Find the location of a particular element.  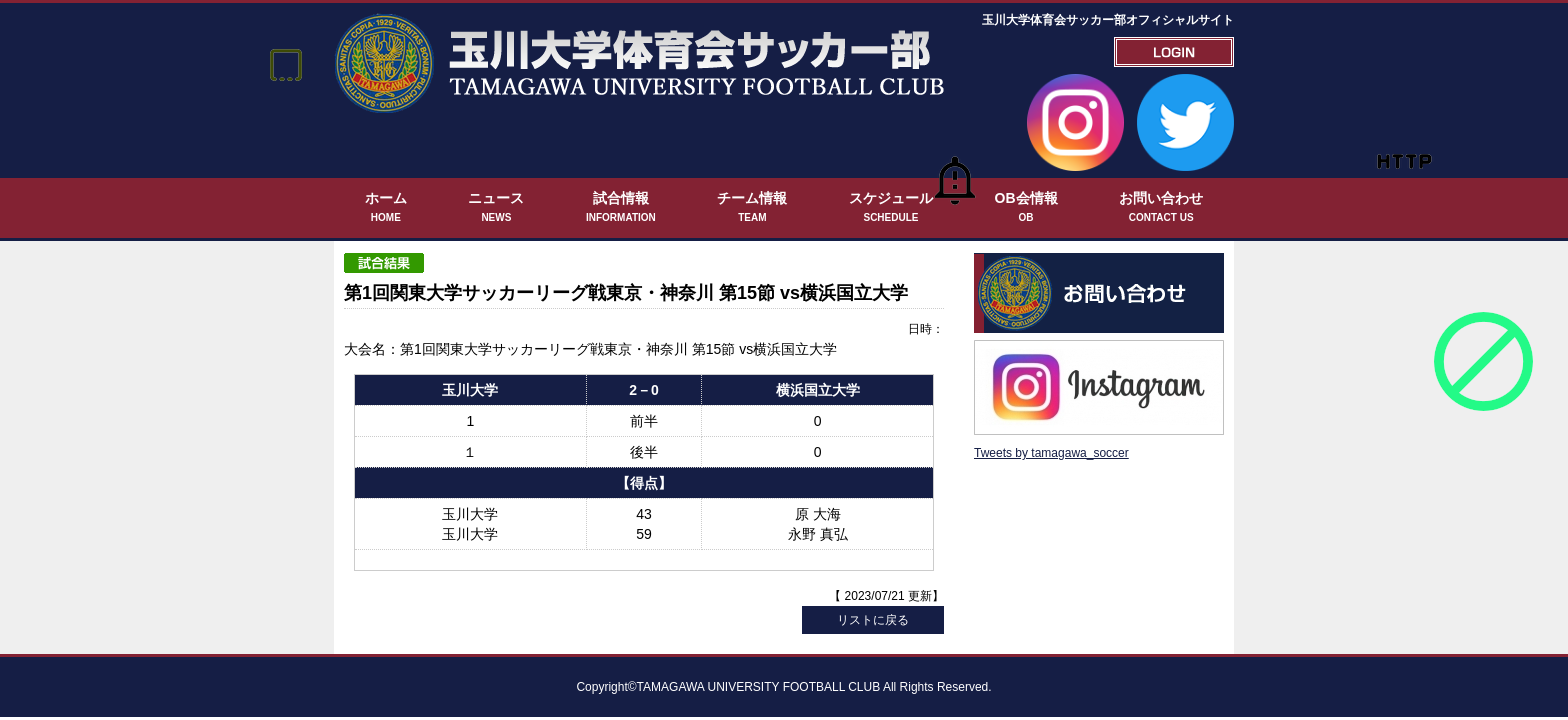

block or ban a user is located at coordinates (1483, 361).